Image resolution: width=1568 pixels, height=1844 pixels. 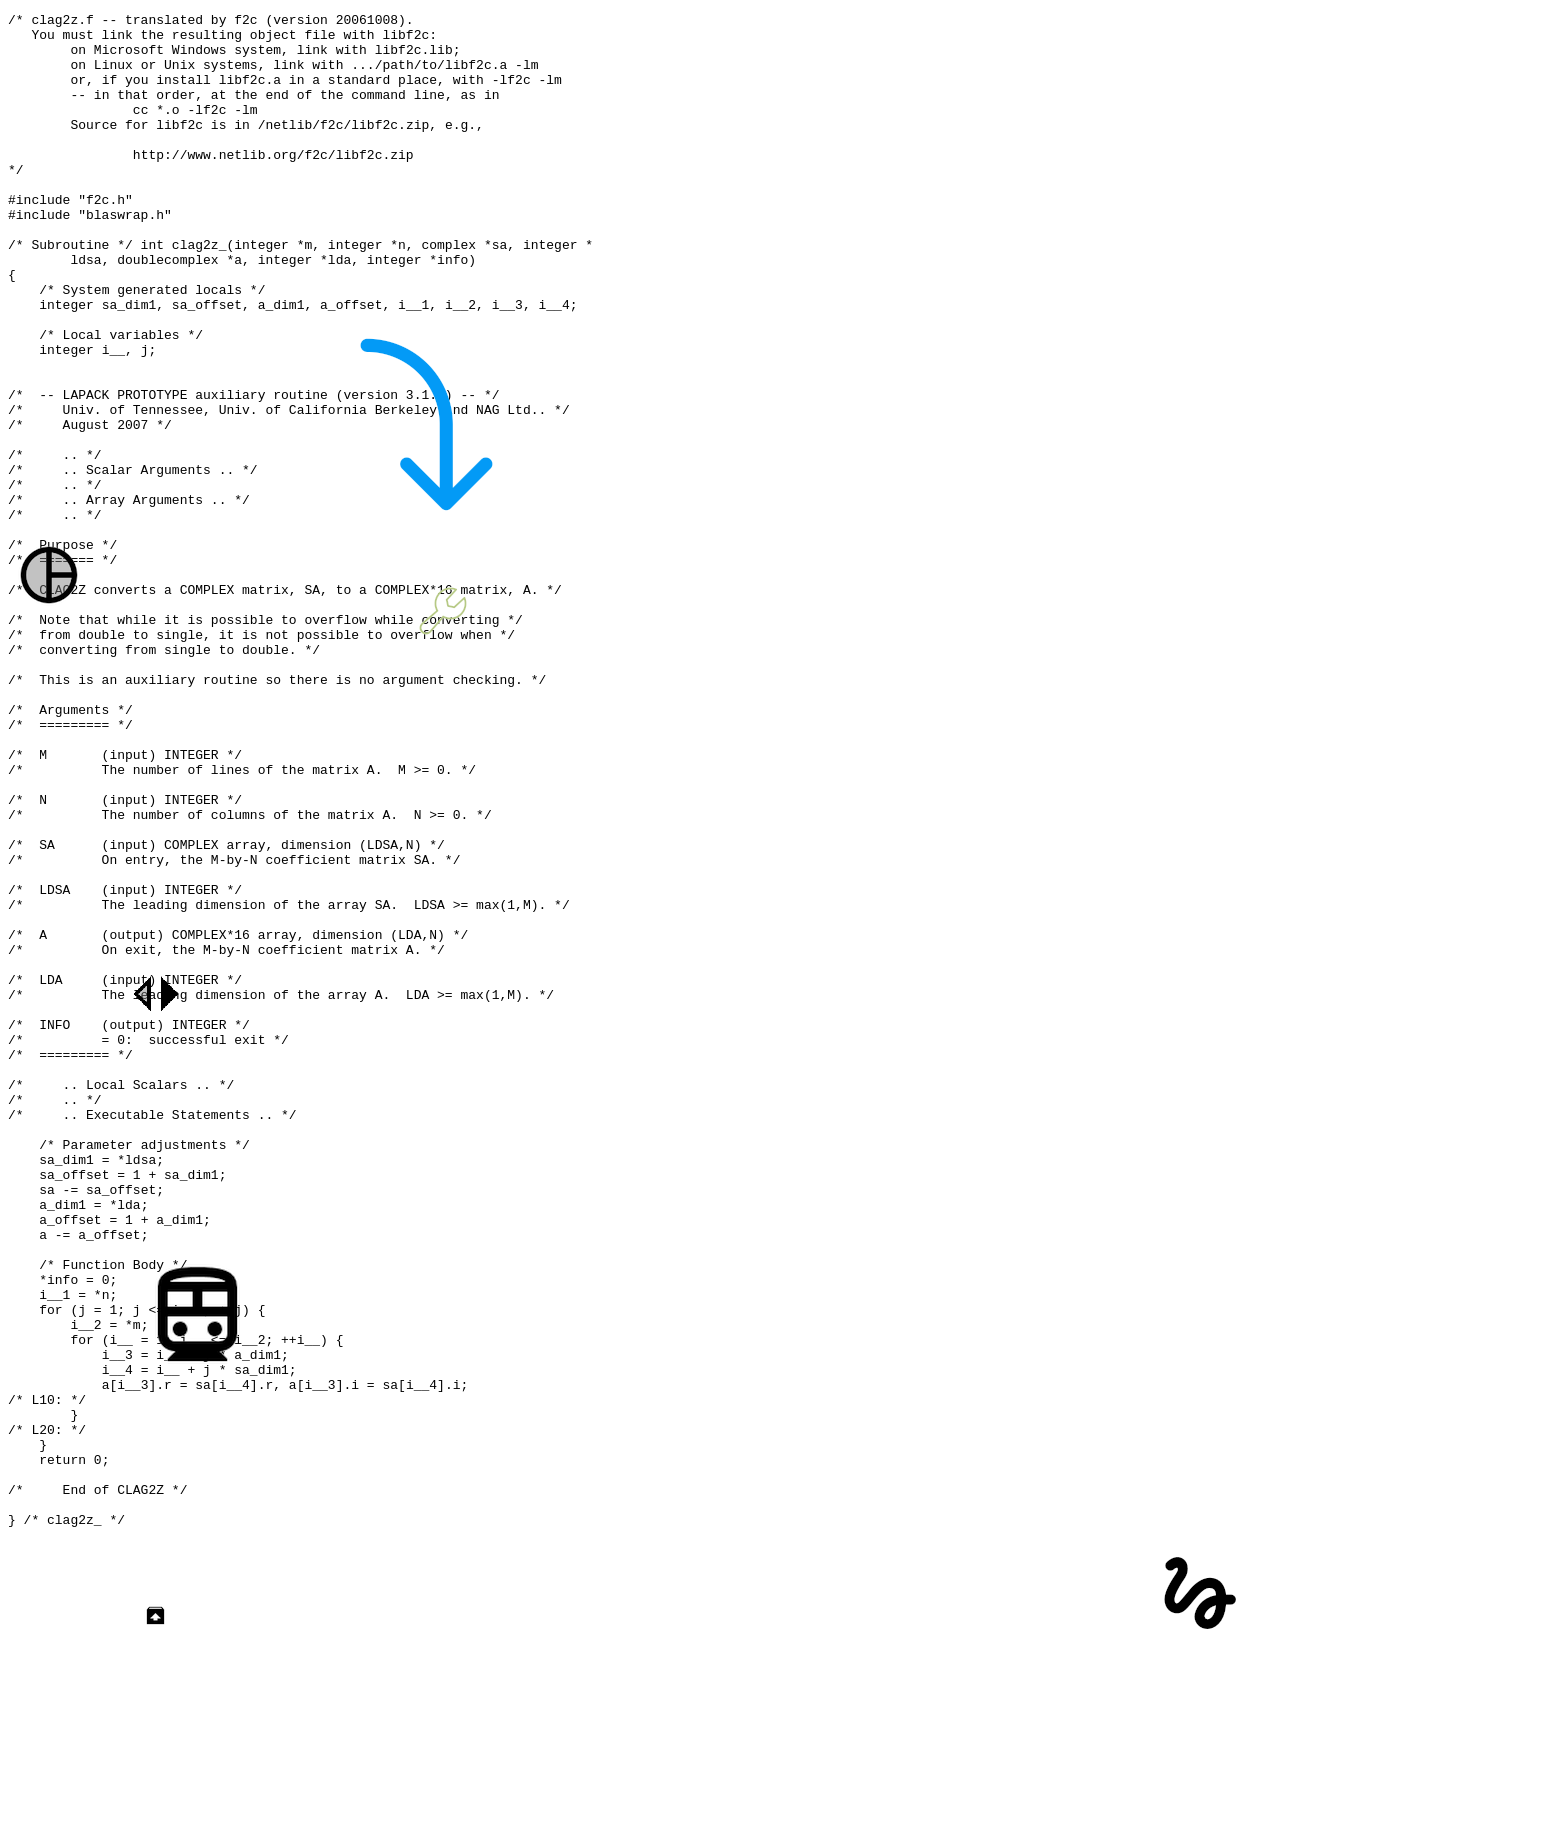 What do you see at coordinates (197, 1316) in the screenshot?
I see `get public transit directions` at bounding box center [197, 1316].